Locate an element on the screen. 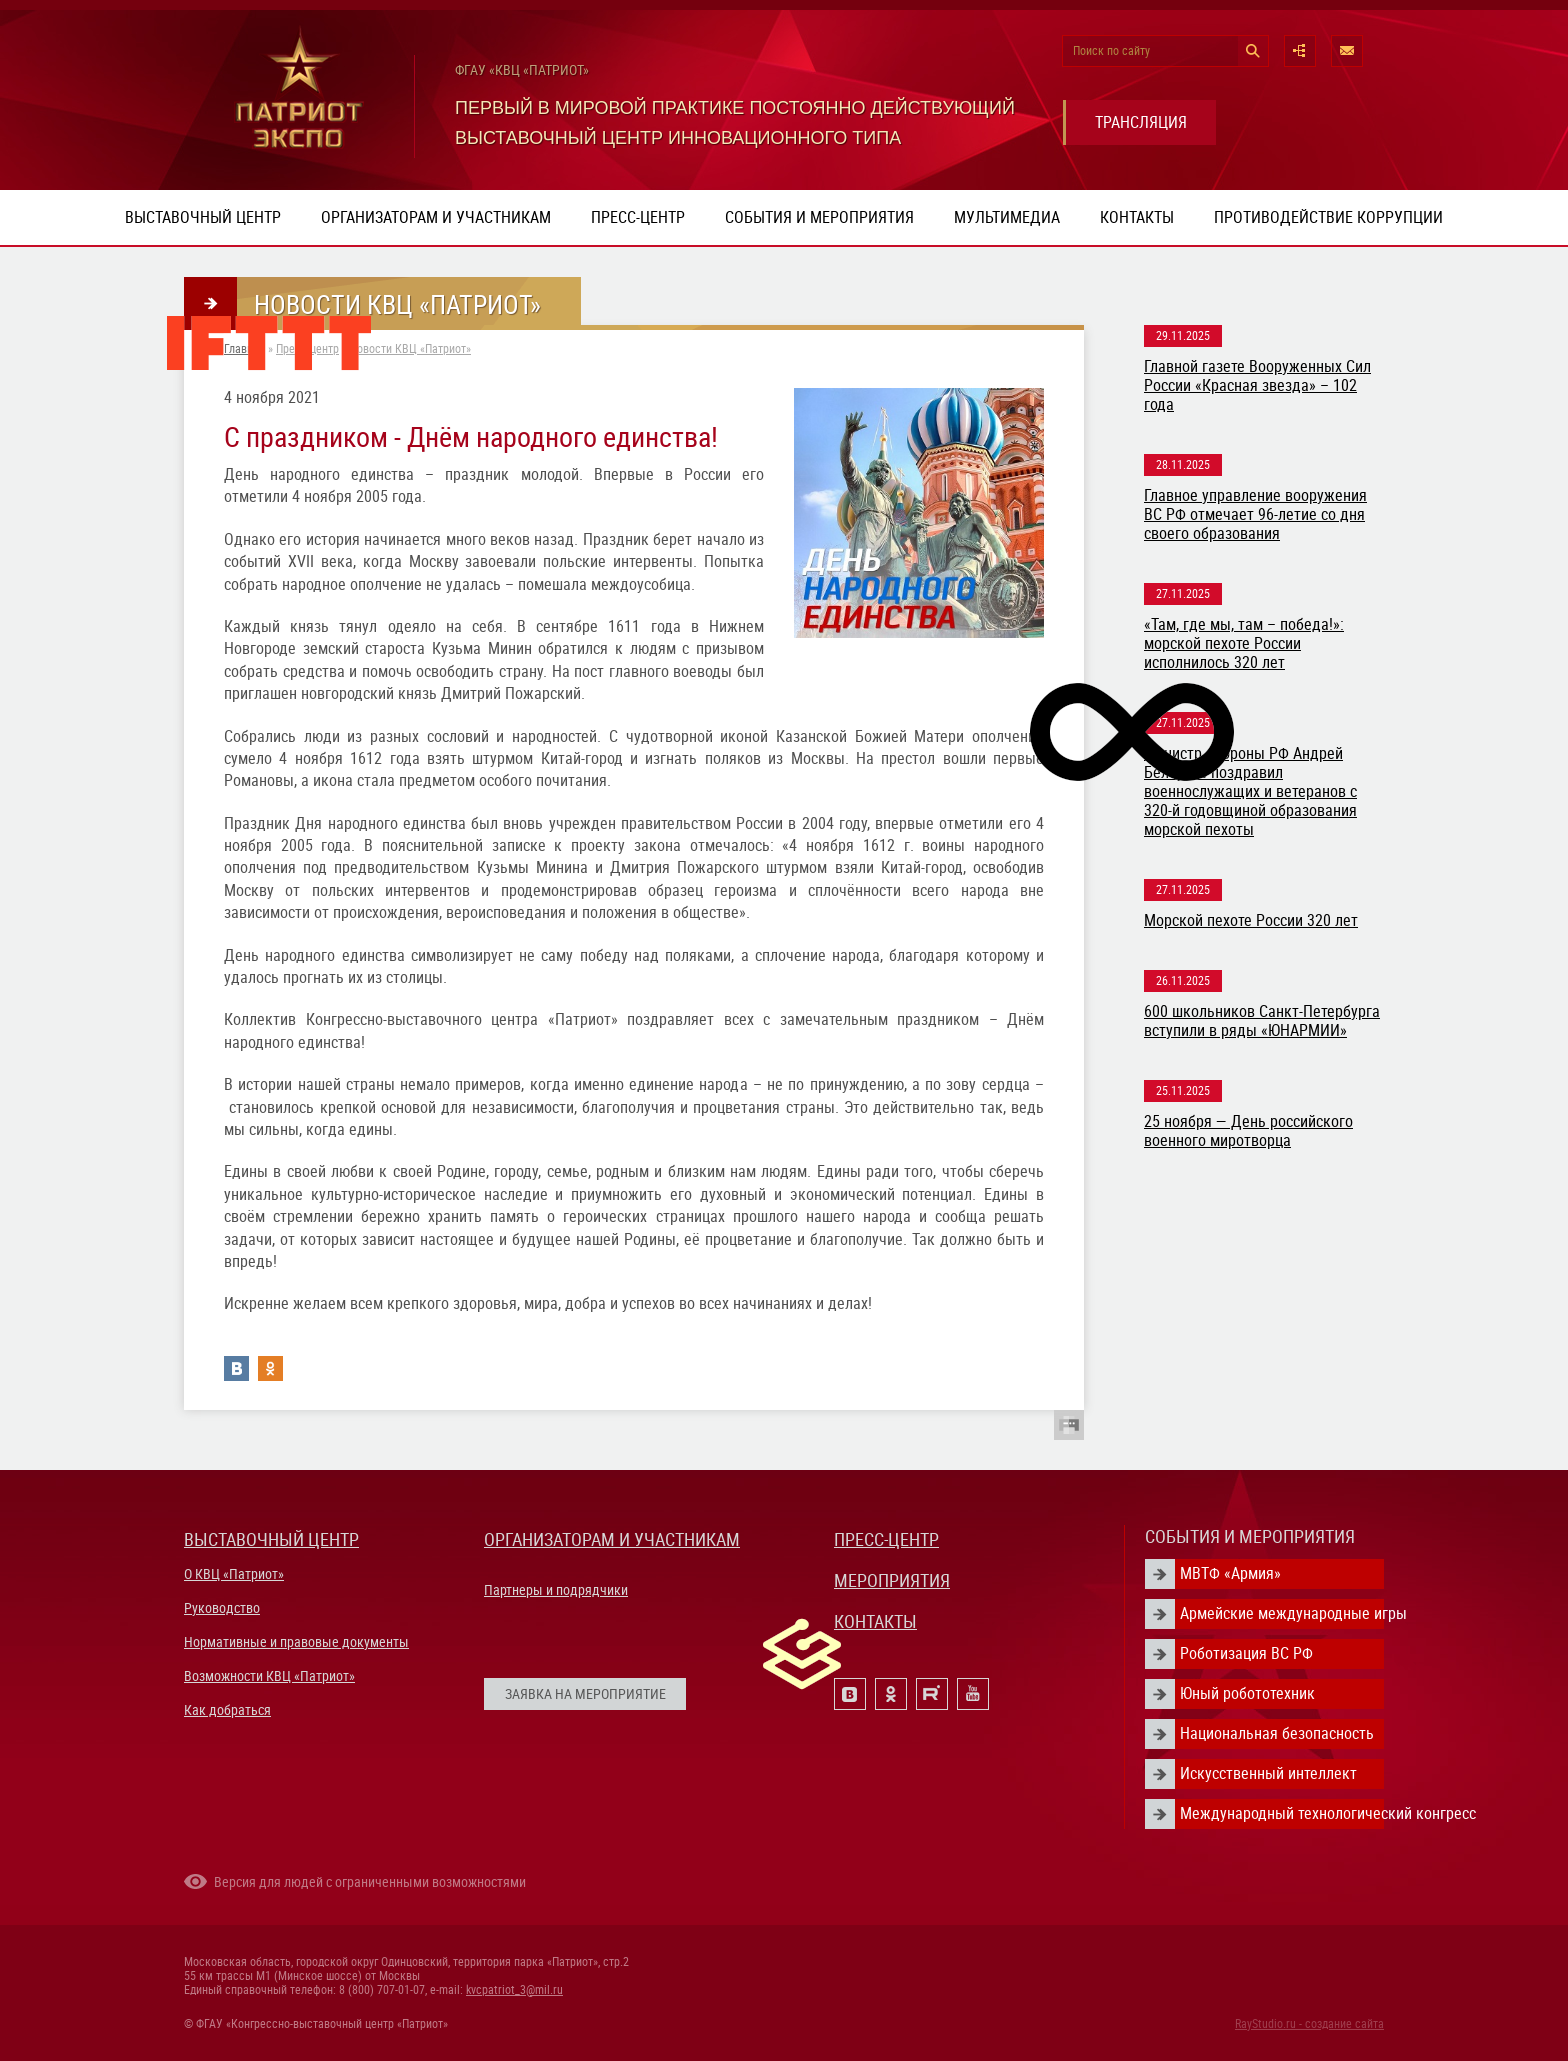  open IFTTT automation app is located at coordinates (269, 343).